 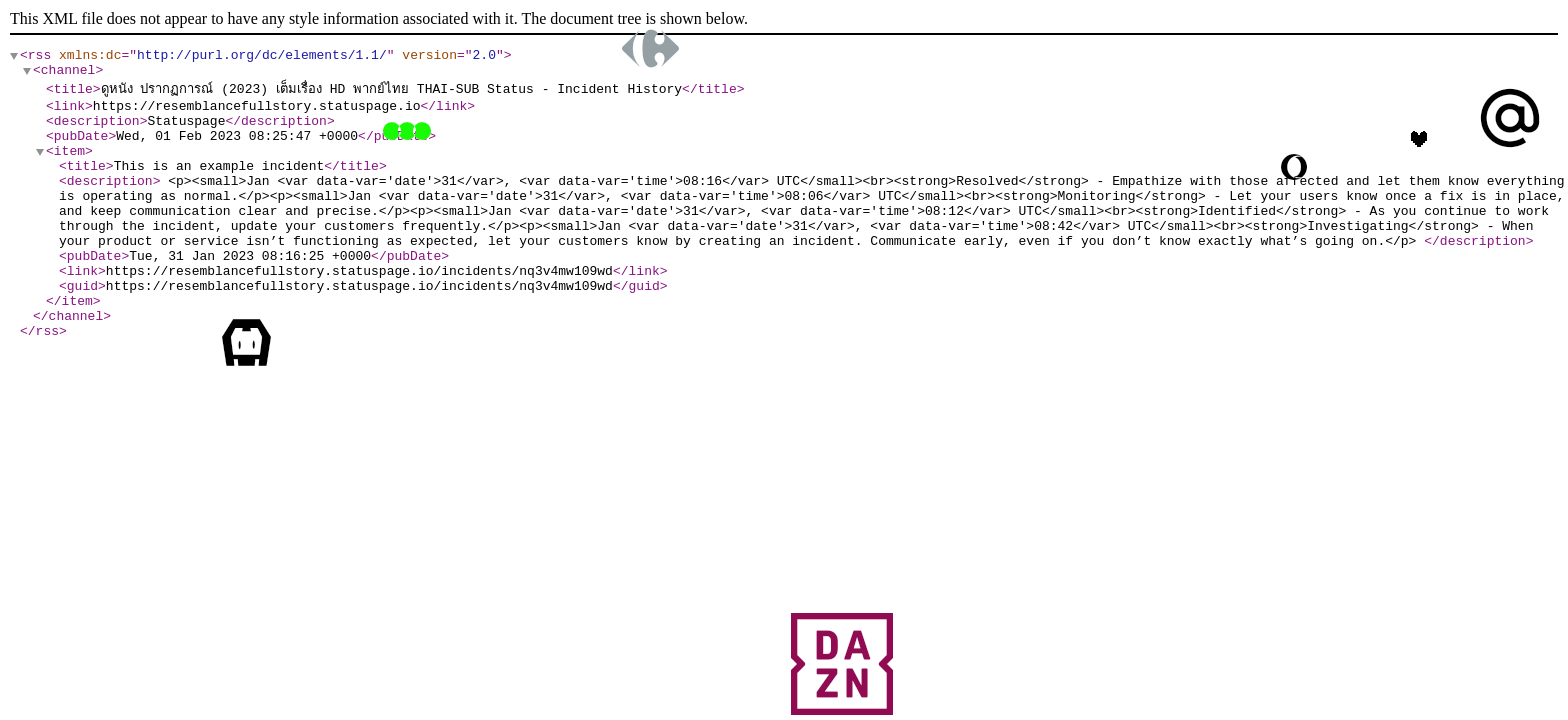 I want to click on open the Letterboxd app, so click(x=407, y=131).